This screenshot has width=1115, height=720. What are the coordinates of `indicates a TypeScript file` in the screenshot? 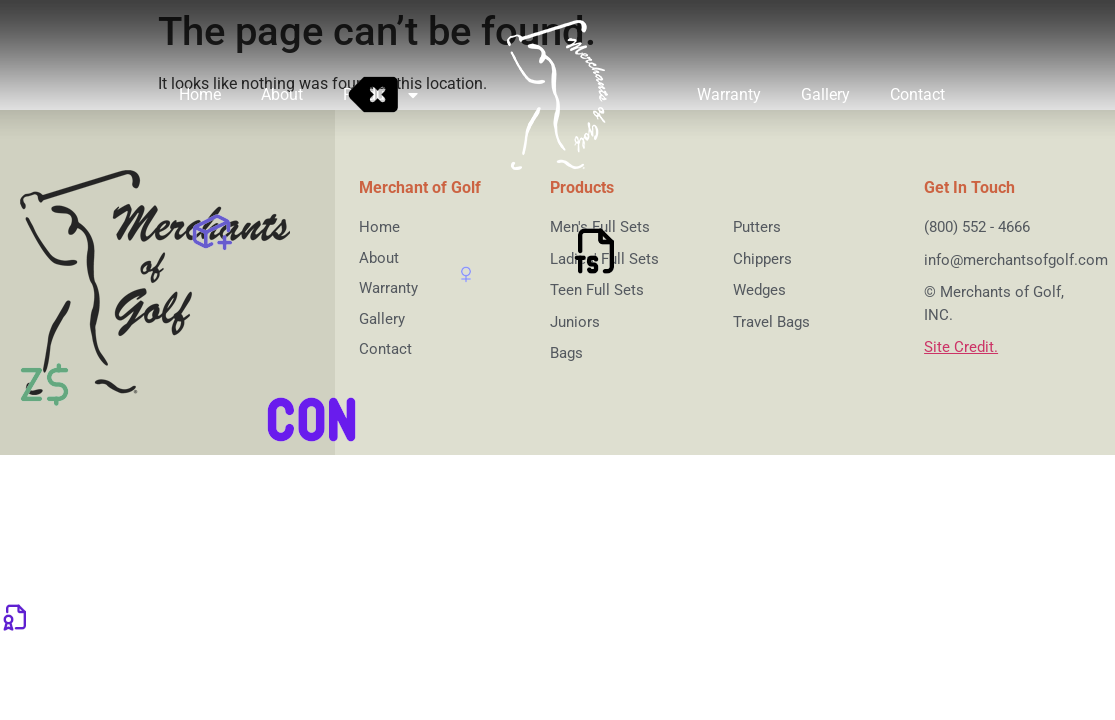 It's located at (596, 251).